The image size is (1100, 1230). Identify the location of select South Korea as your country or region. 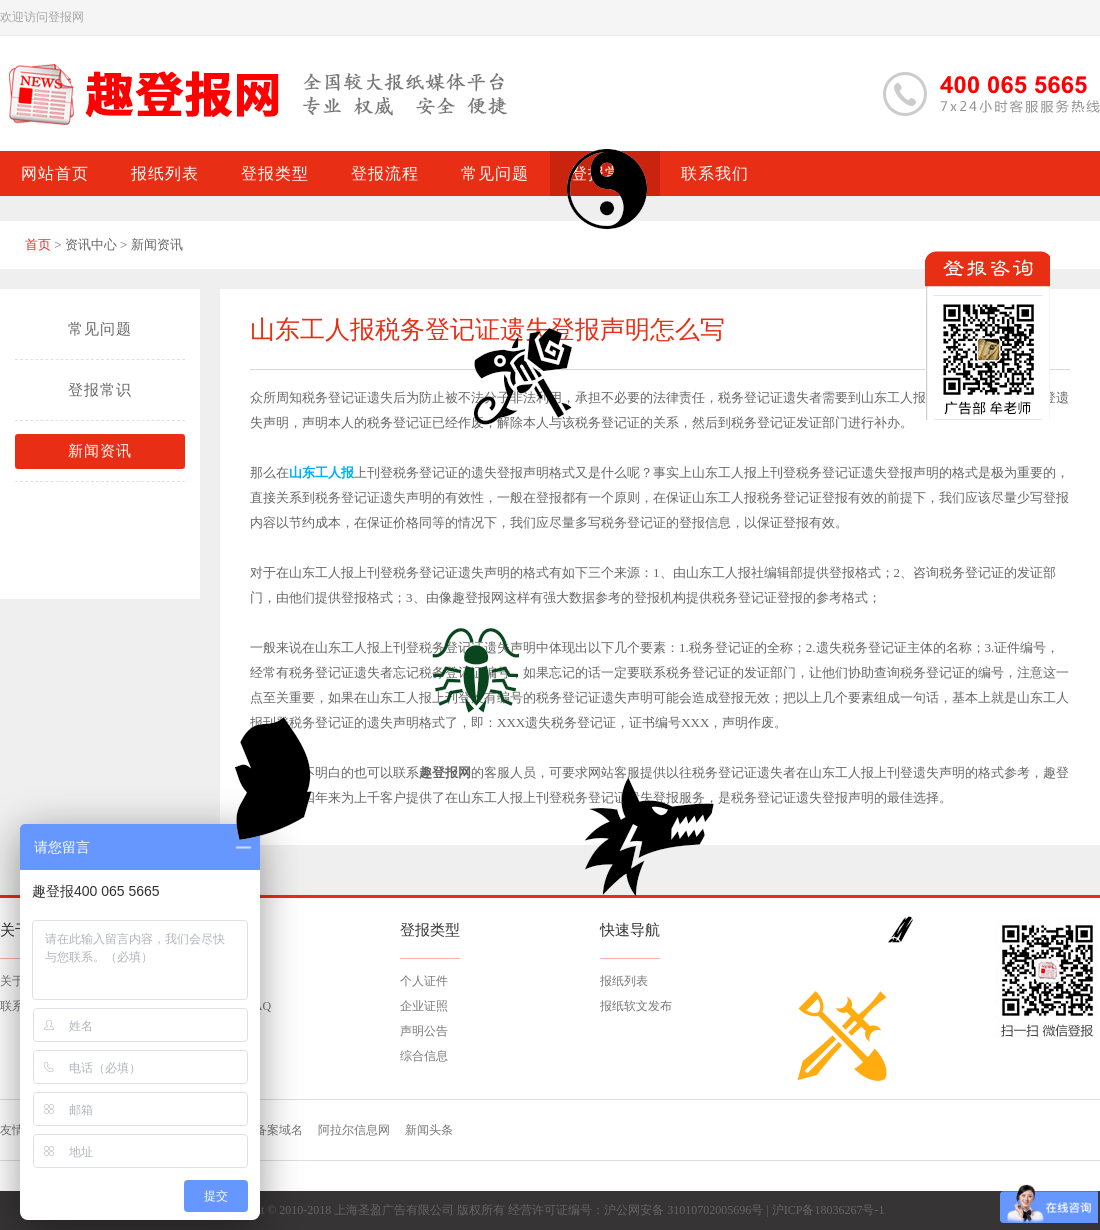
(271, 781).